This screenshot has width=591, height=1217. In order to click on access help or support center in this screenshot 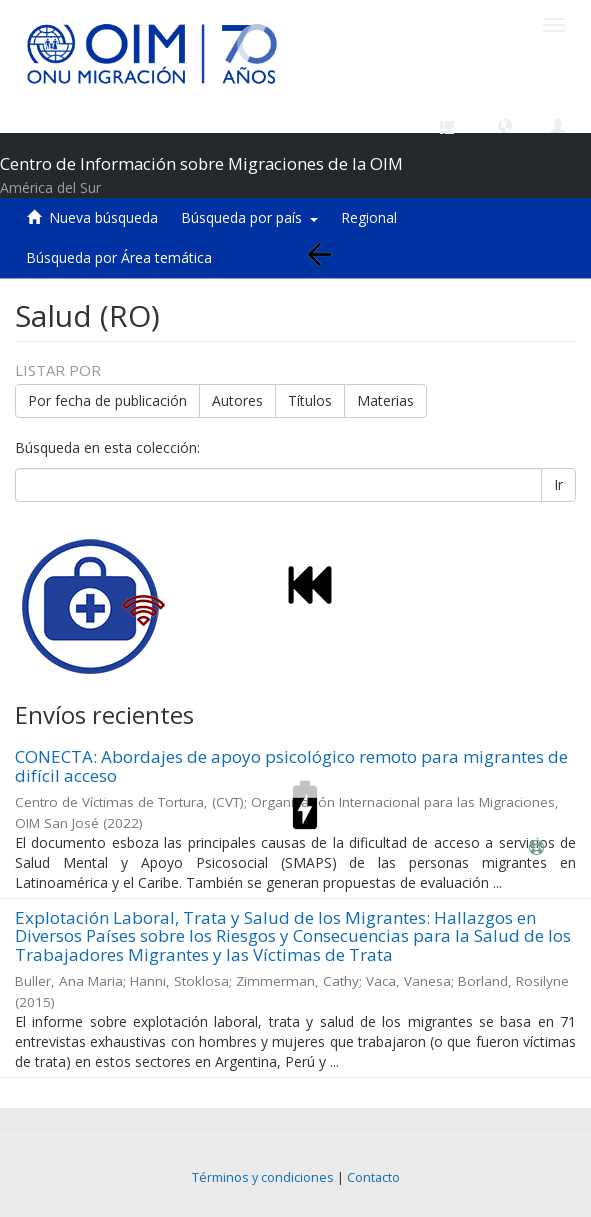, I will do `click(536, 847)`.